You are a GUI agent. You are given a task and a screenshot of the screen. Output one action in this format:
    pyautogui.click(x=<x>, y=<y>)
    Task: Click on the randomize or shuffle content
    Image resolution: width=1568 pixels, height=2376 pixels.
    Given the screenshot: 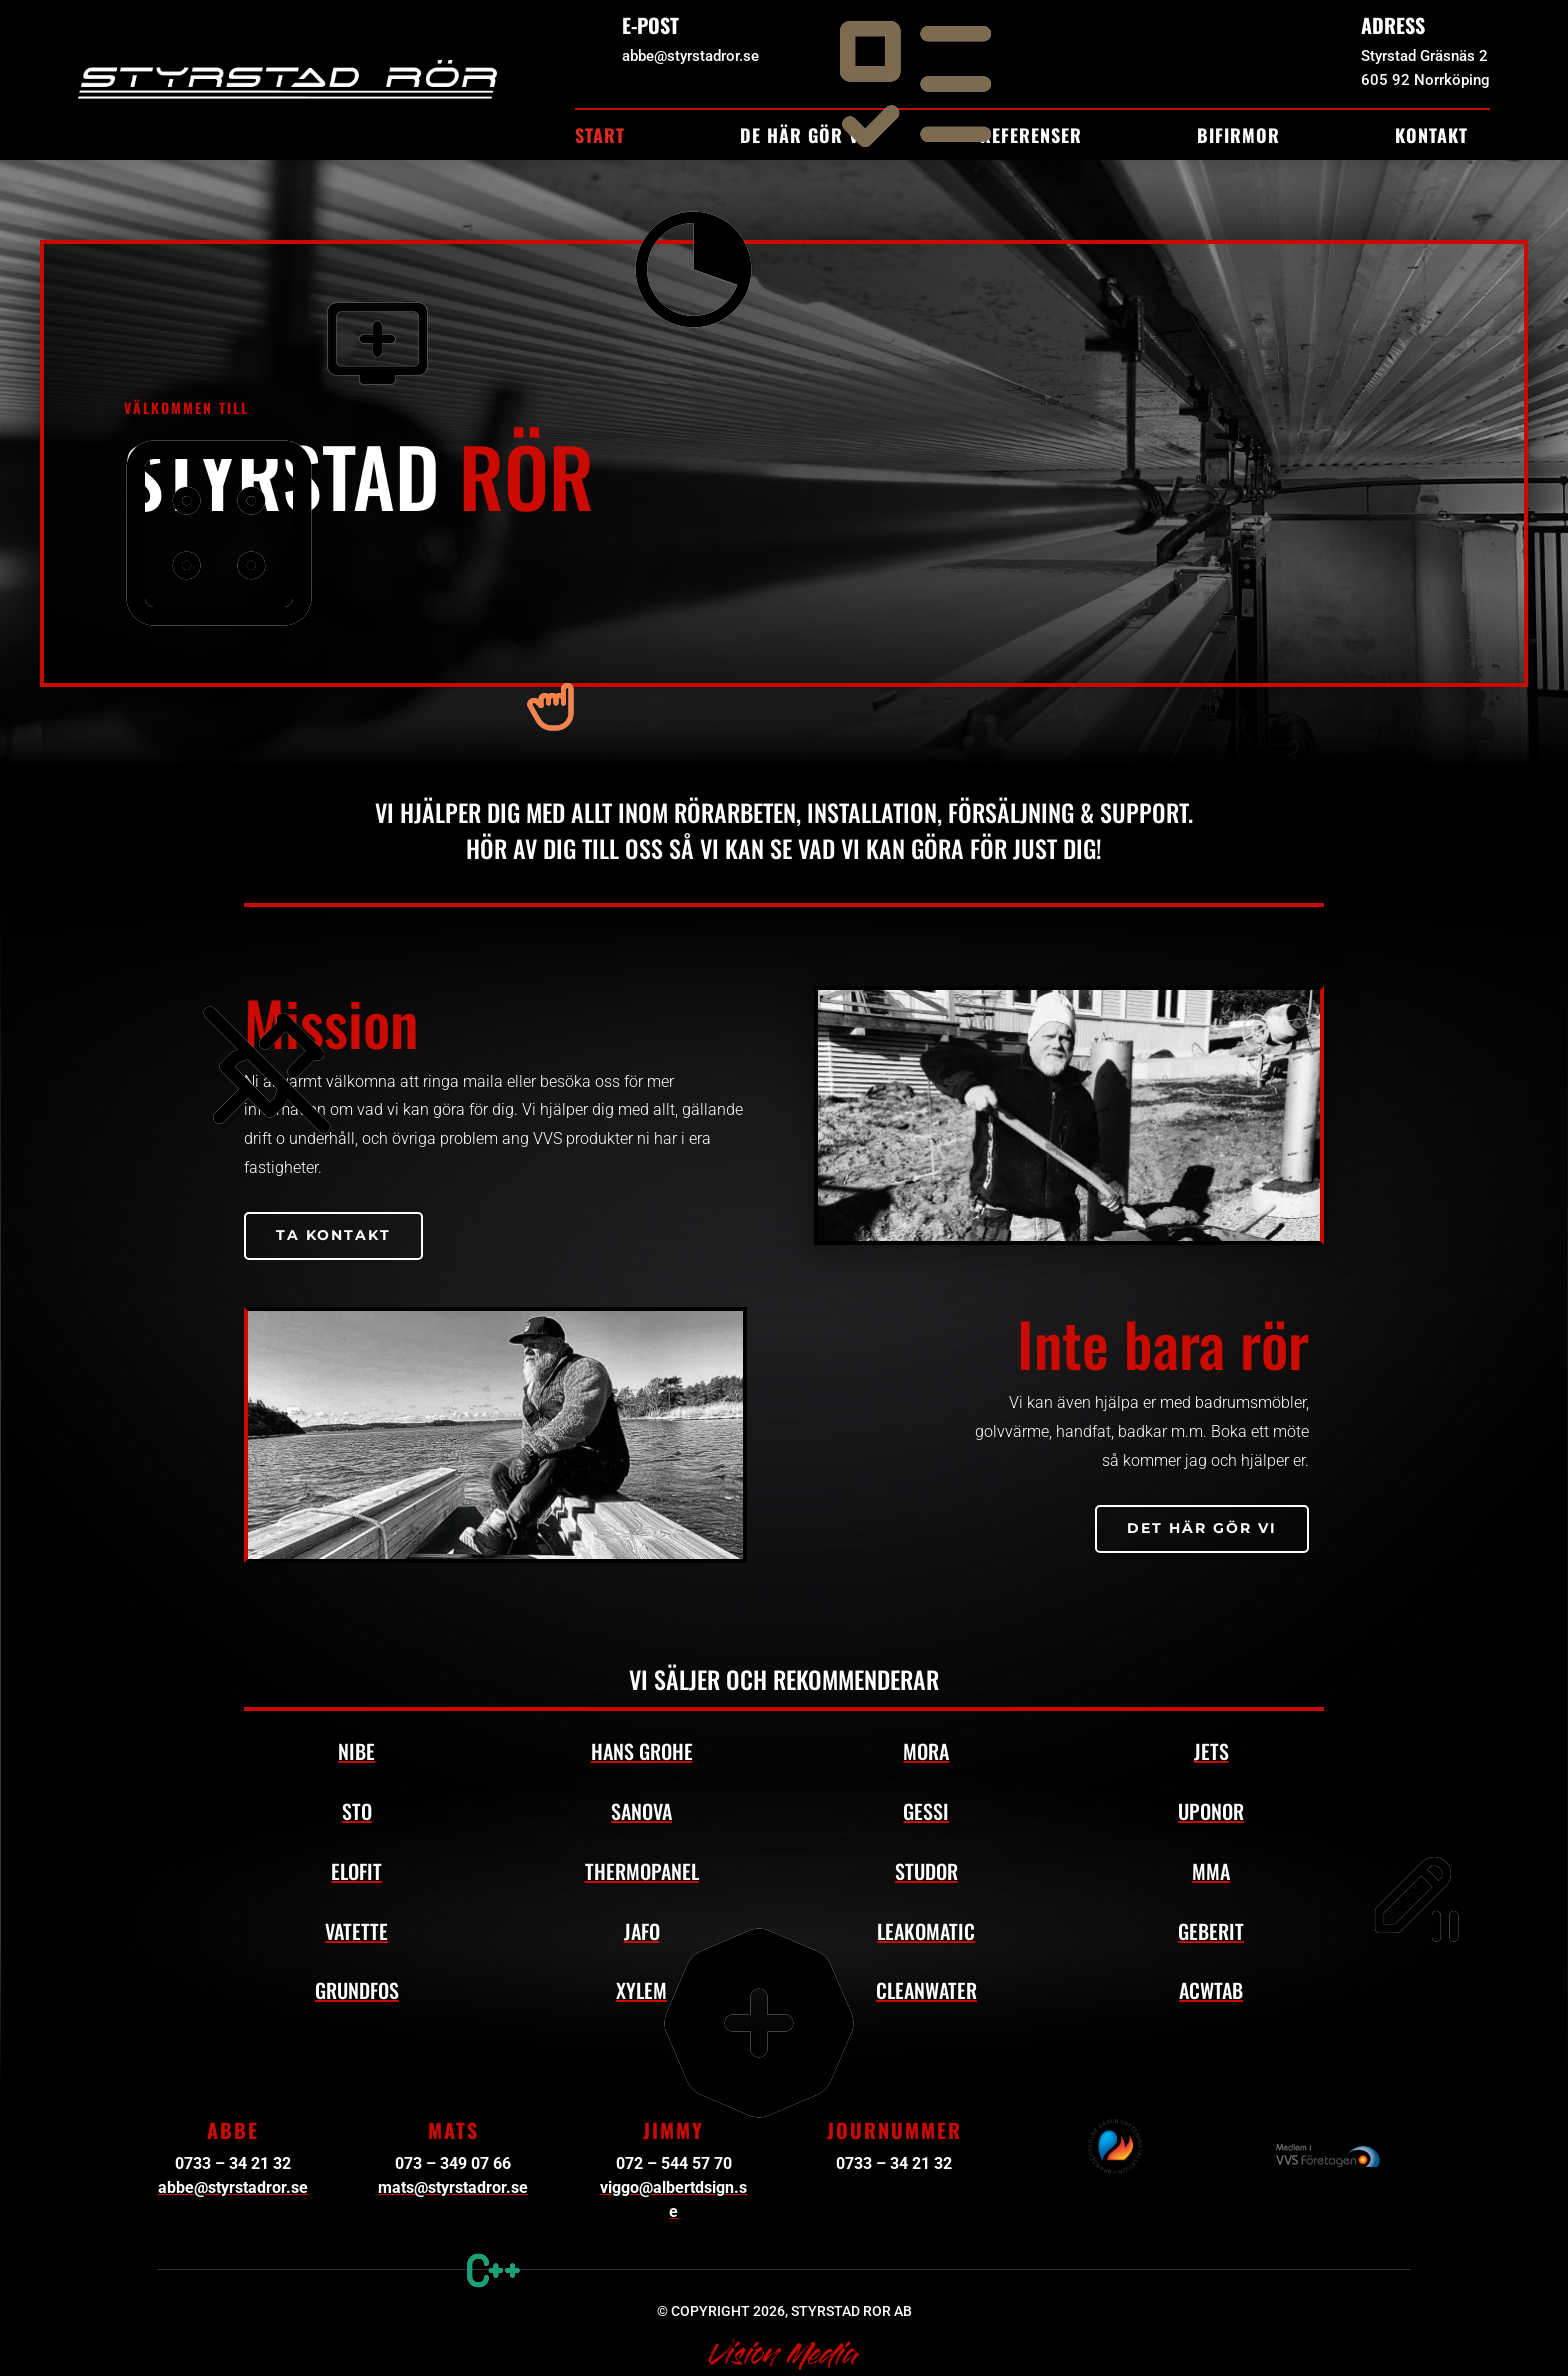 What is the action you would take?
    pyautogui.click(x=219, y=533)
    